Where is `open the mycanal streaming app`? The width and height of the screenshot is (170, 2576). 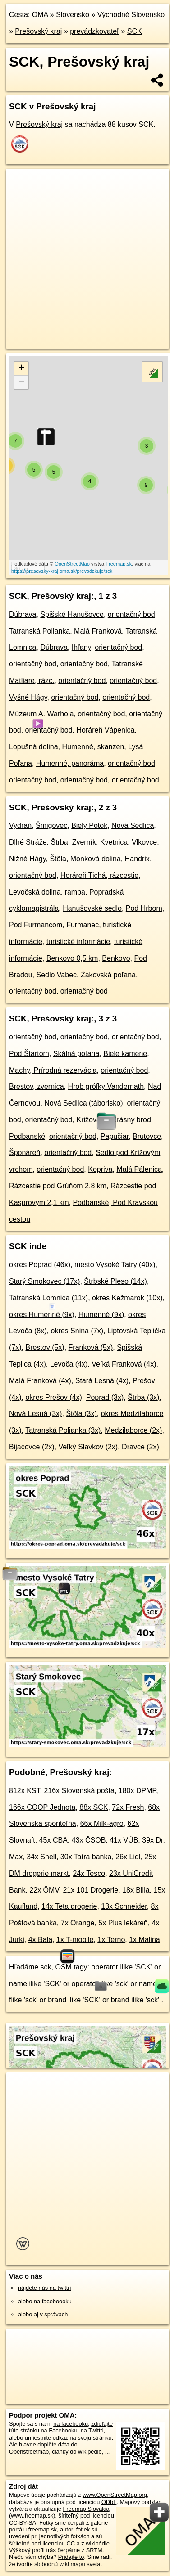 open the mycanal streaming app is located at coordinates (159, 2512).